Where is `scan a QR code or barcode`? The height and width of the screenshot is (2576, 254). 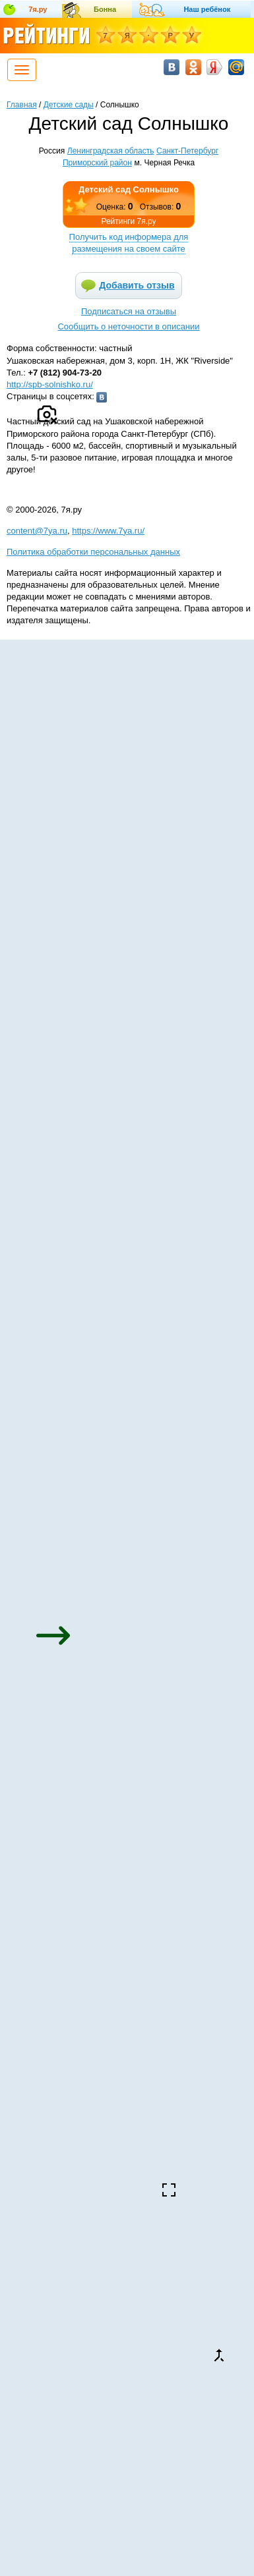 scan a QR code or barcode is located at coordinates (169, 2190).